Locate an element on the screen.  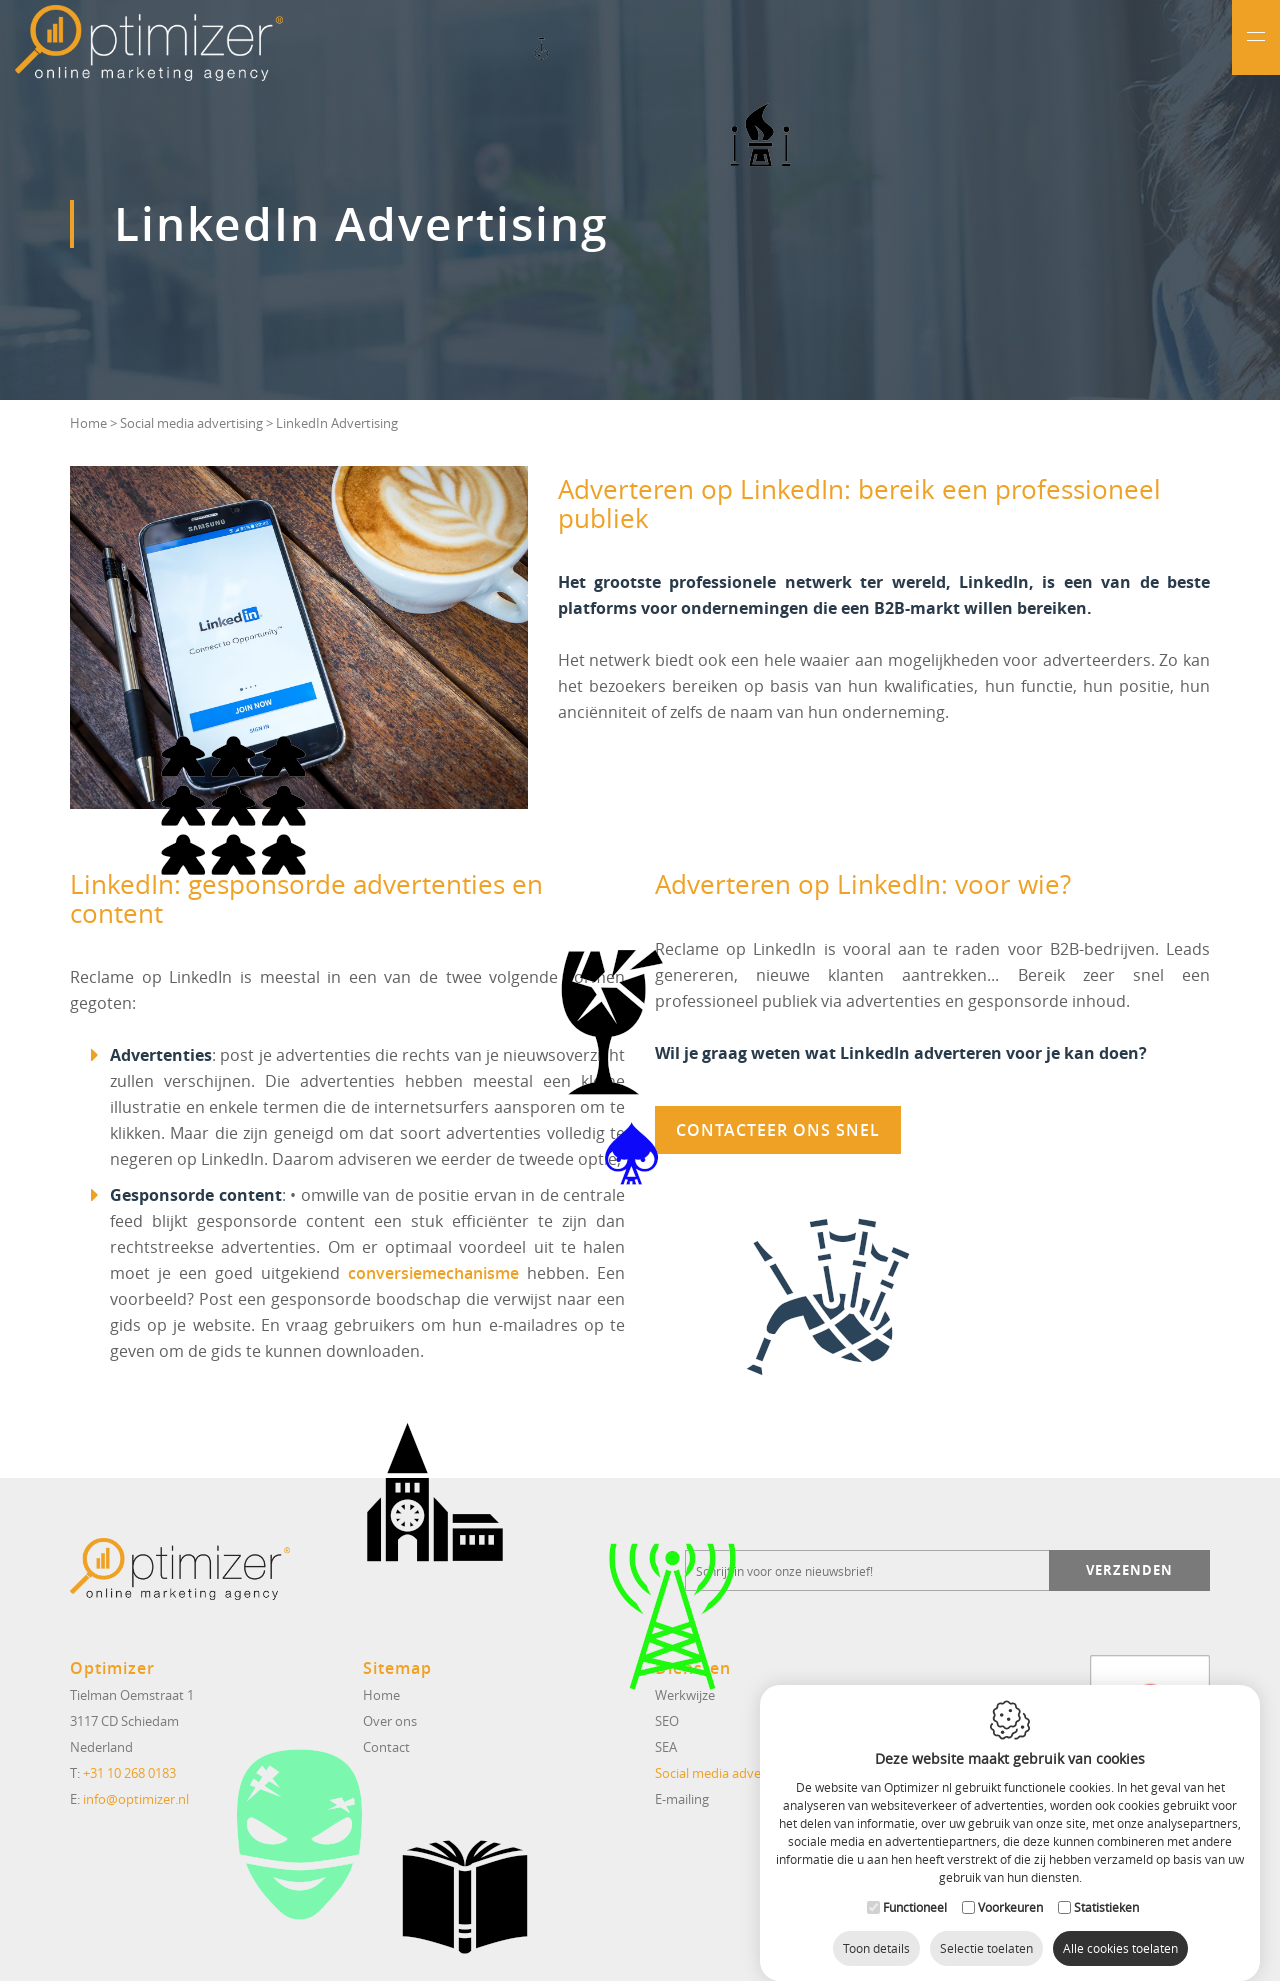
access fire shrine location in game is located at coordinates (760, 134).